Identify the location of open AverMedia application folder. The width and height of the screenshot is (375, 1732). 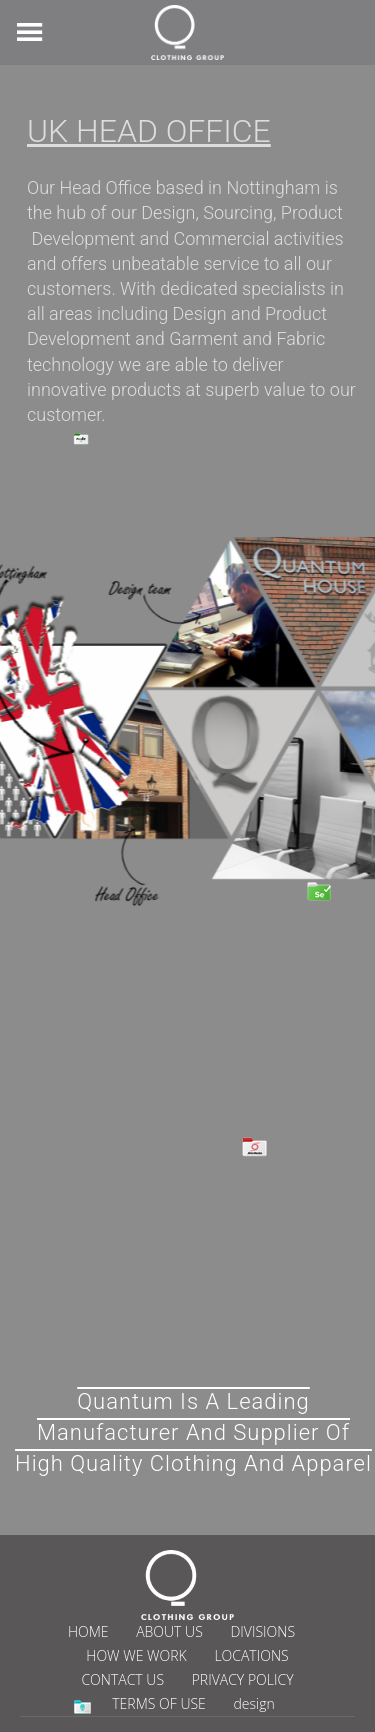
(254, 1147).